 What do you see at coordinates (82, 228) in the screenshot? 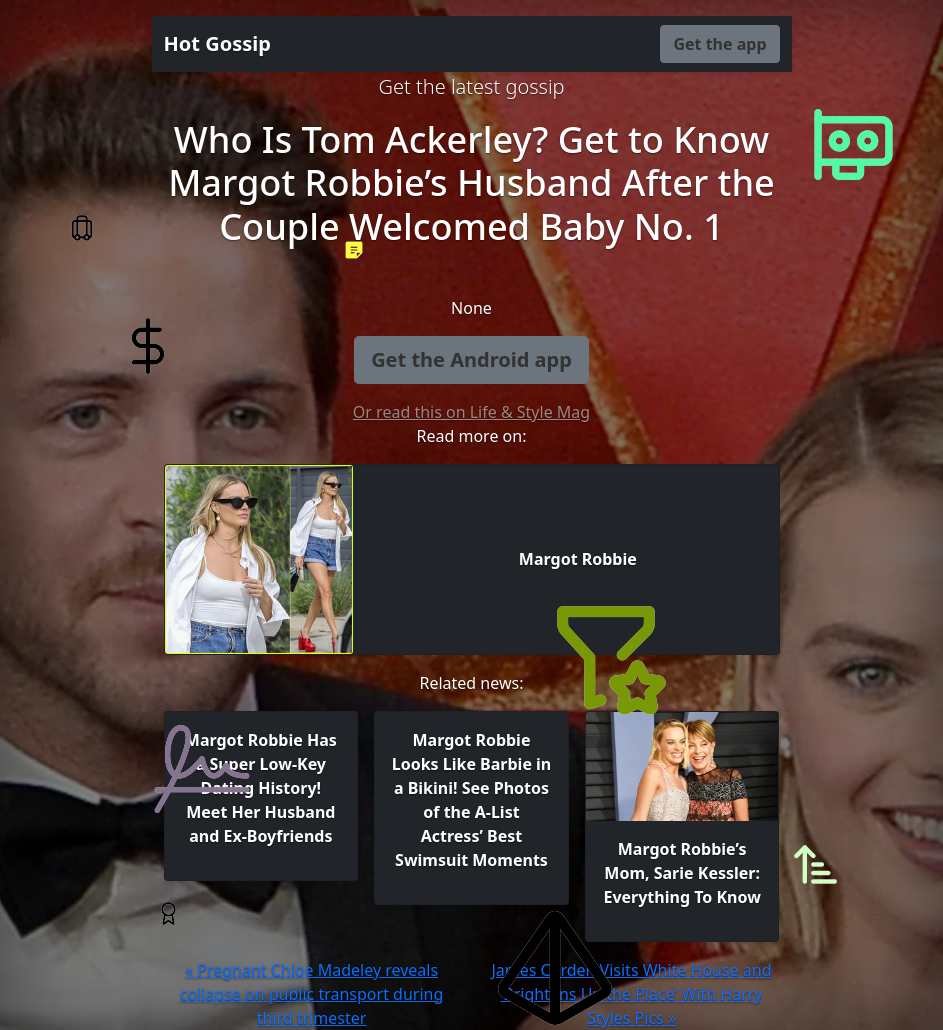
I see `access travel or trip information` at bounding box center [82, 228].